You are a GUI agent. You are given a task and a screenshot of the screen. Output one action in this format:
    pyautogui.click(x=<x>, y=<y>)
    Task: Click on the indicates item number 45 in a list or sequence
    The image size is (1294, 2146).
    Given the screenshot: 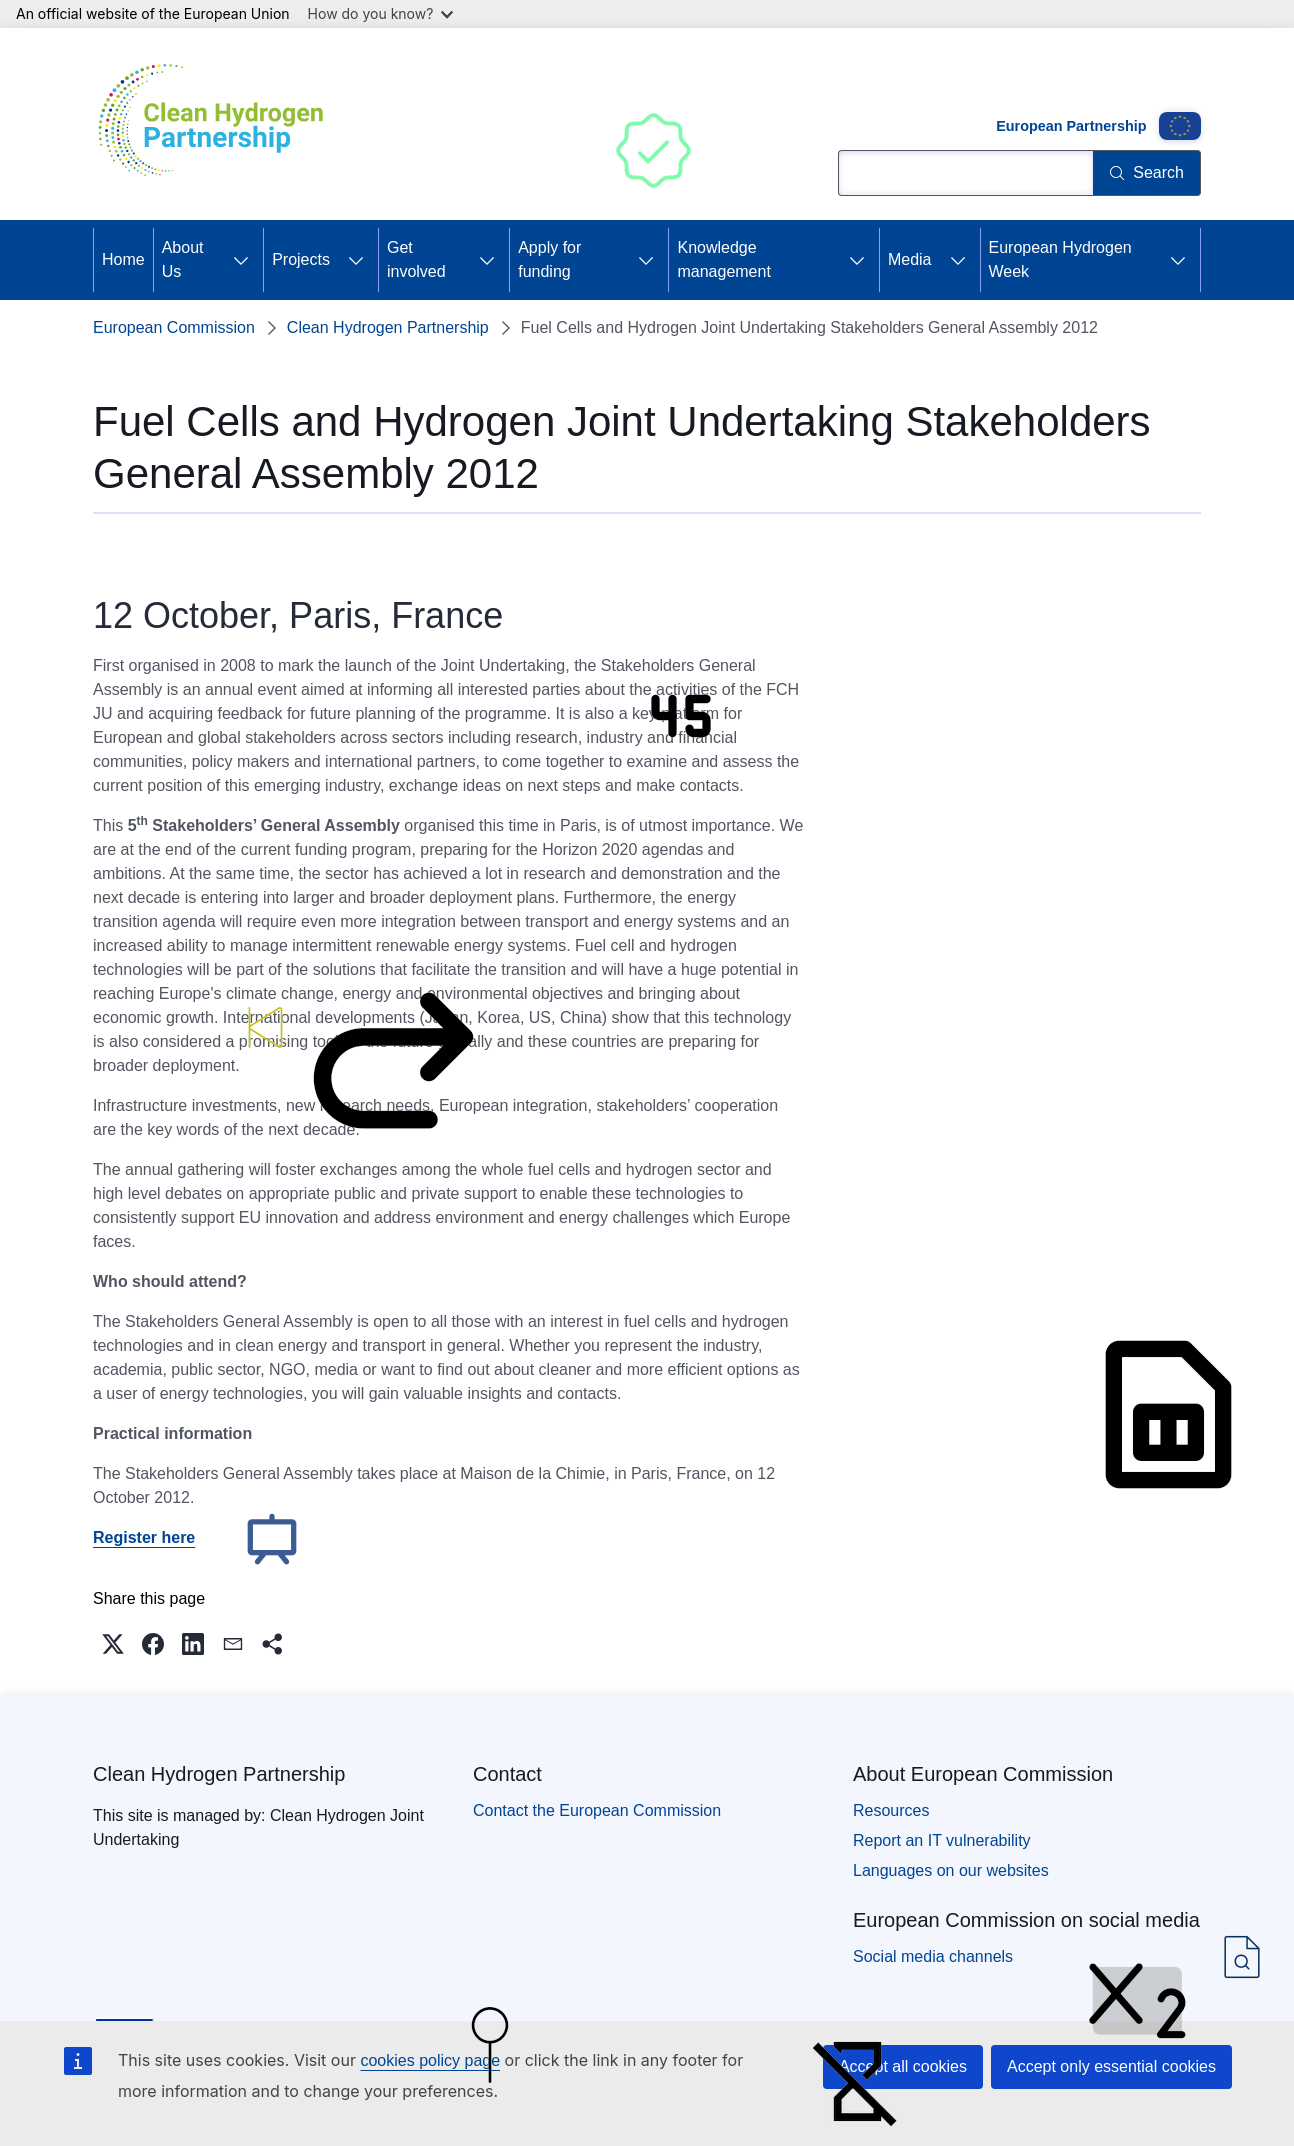 What is the action you would take?
    pyautogui.click(x=681, y=716)
    